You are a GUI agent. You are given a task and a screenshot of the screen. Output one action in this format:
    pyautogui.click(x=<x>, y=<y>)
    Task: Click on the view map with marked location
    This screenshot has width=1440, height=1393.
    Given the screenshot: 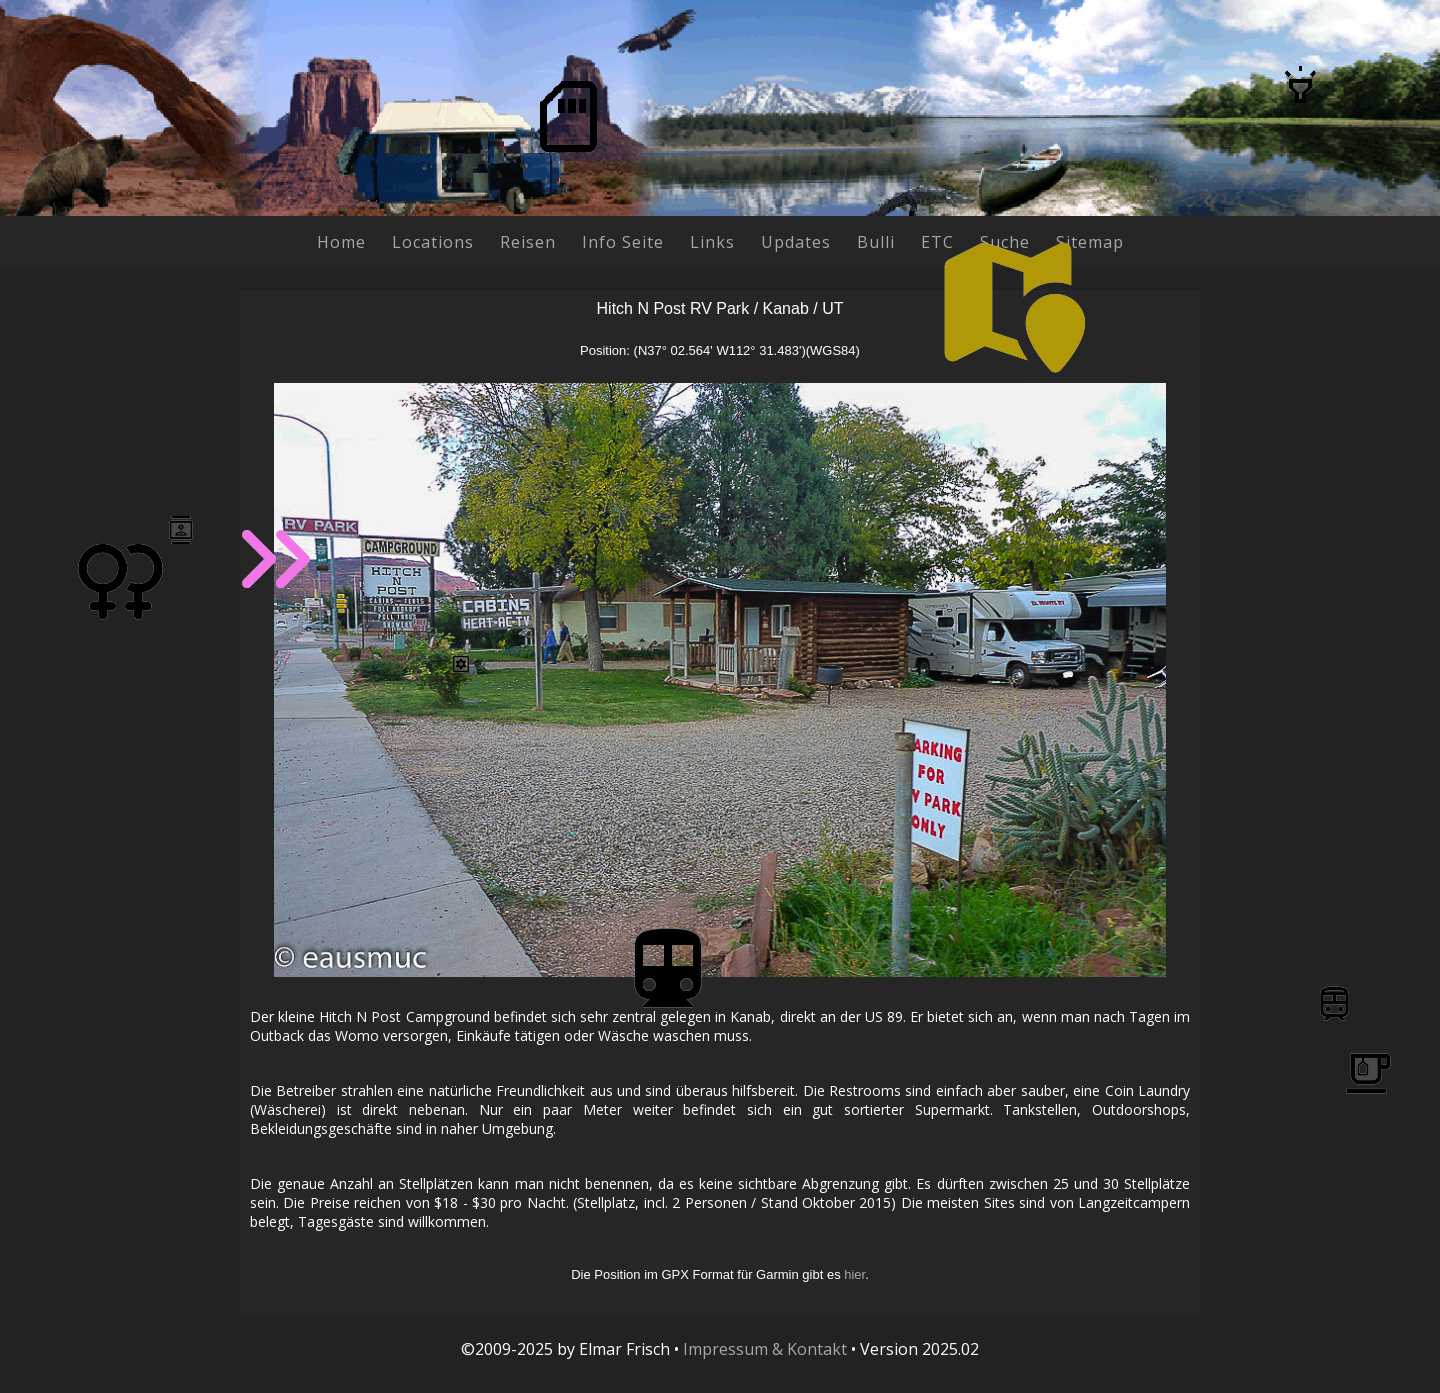 What is the action you would take?
    pyautogui.click(x=1008, y=302)
    